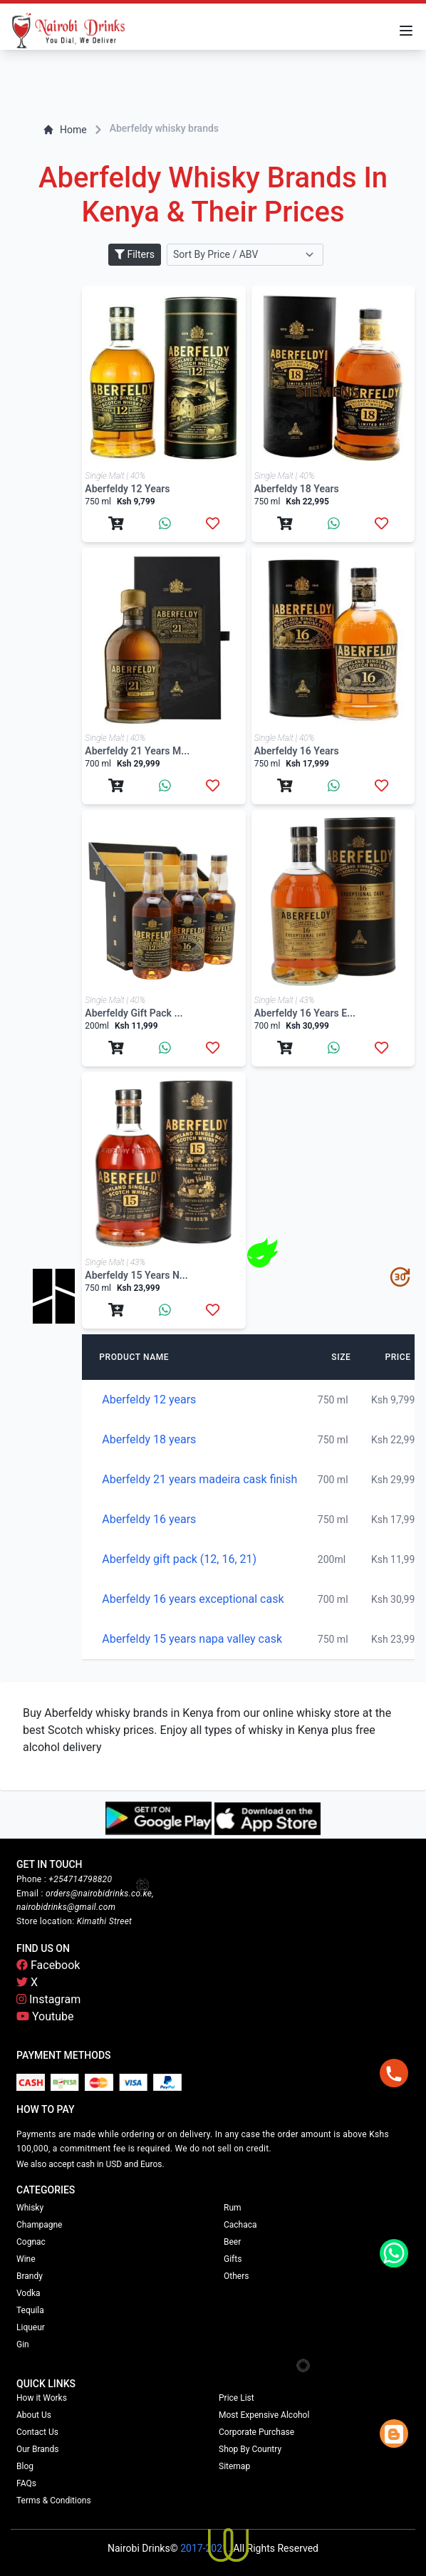 This screenshot has width=426, height=2576. Describe the element at coordinates (262, 1252) in the screenshot. I see `visit zcool creative platform` at that location.